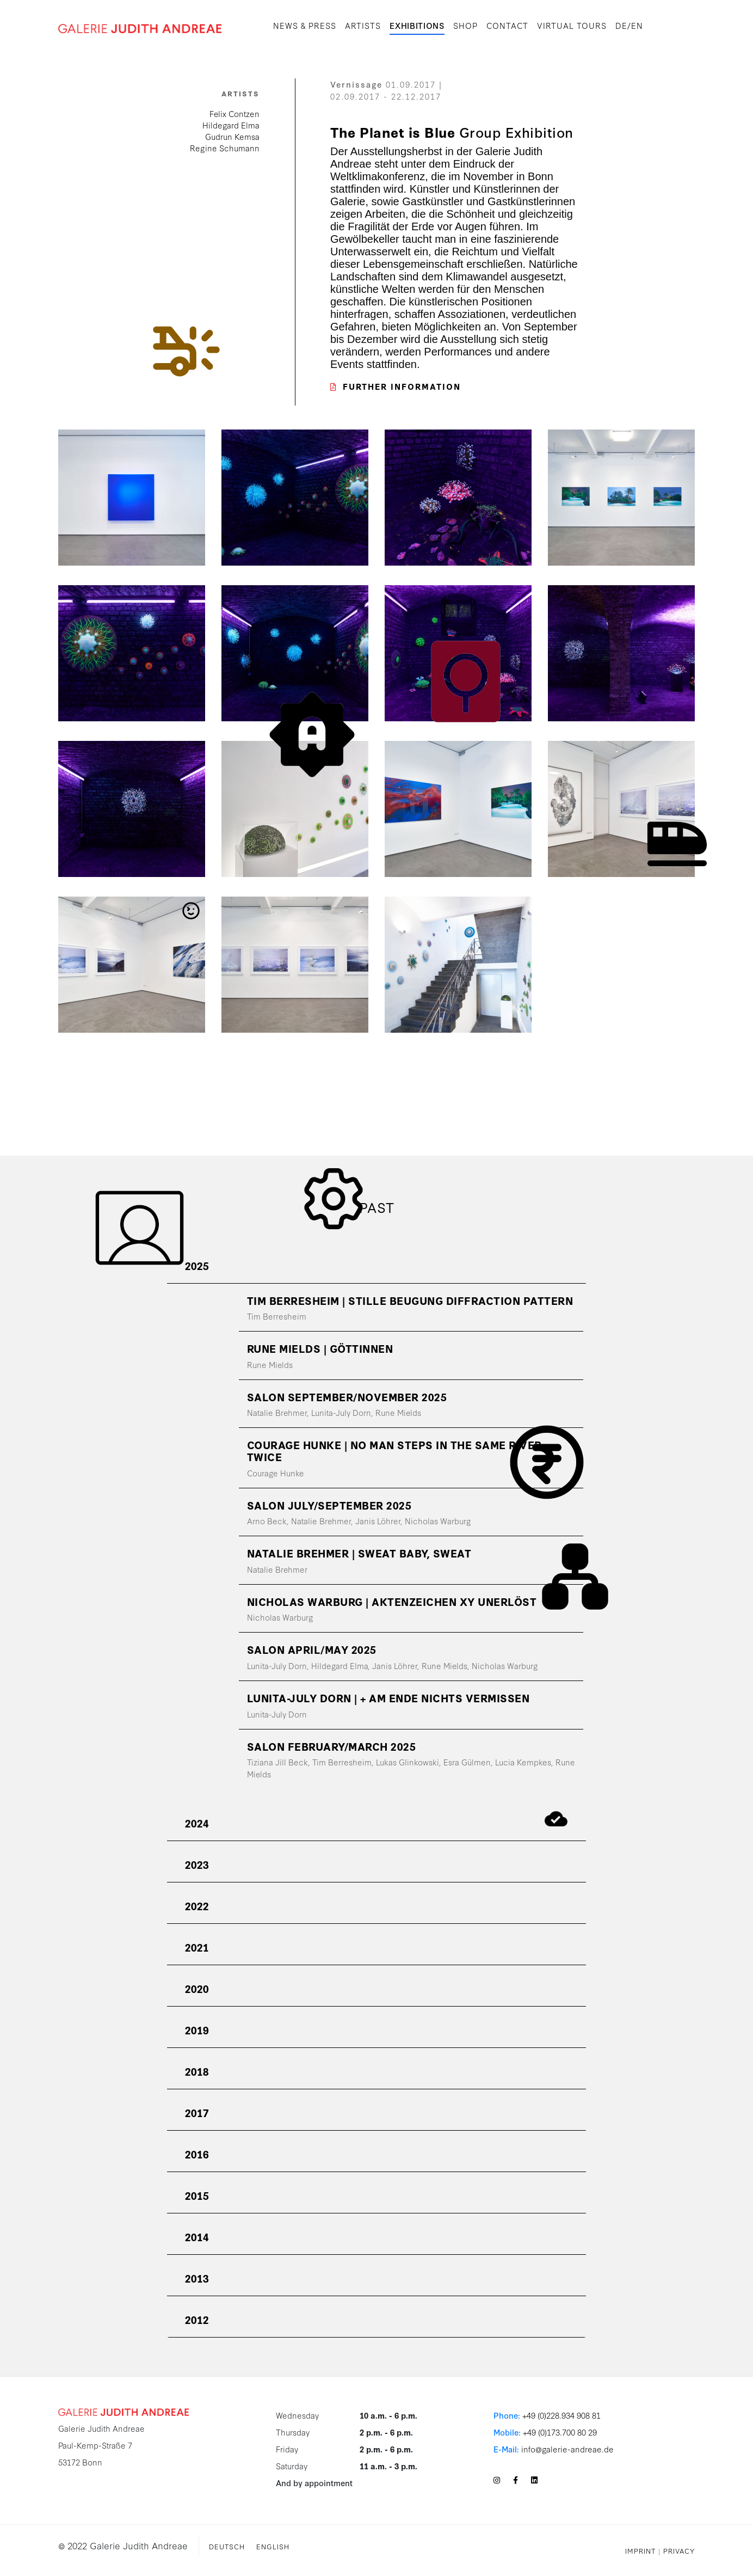 The image size is (753, 2576). I want to click on select neuter or non-binary gender option, so click(466, 682).